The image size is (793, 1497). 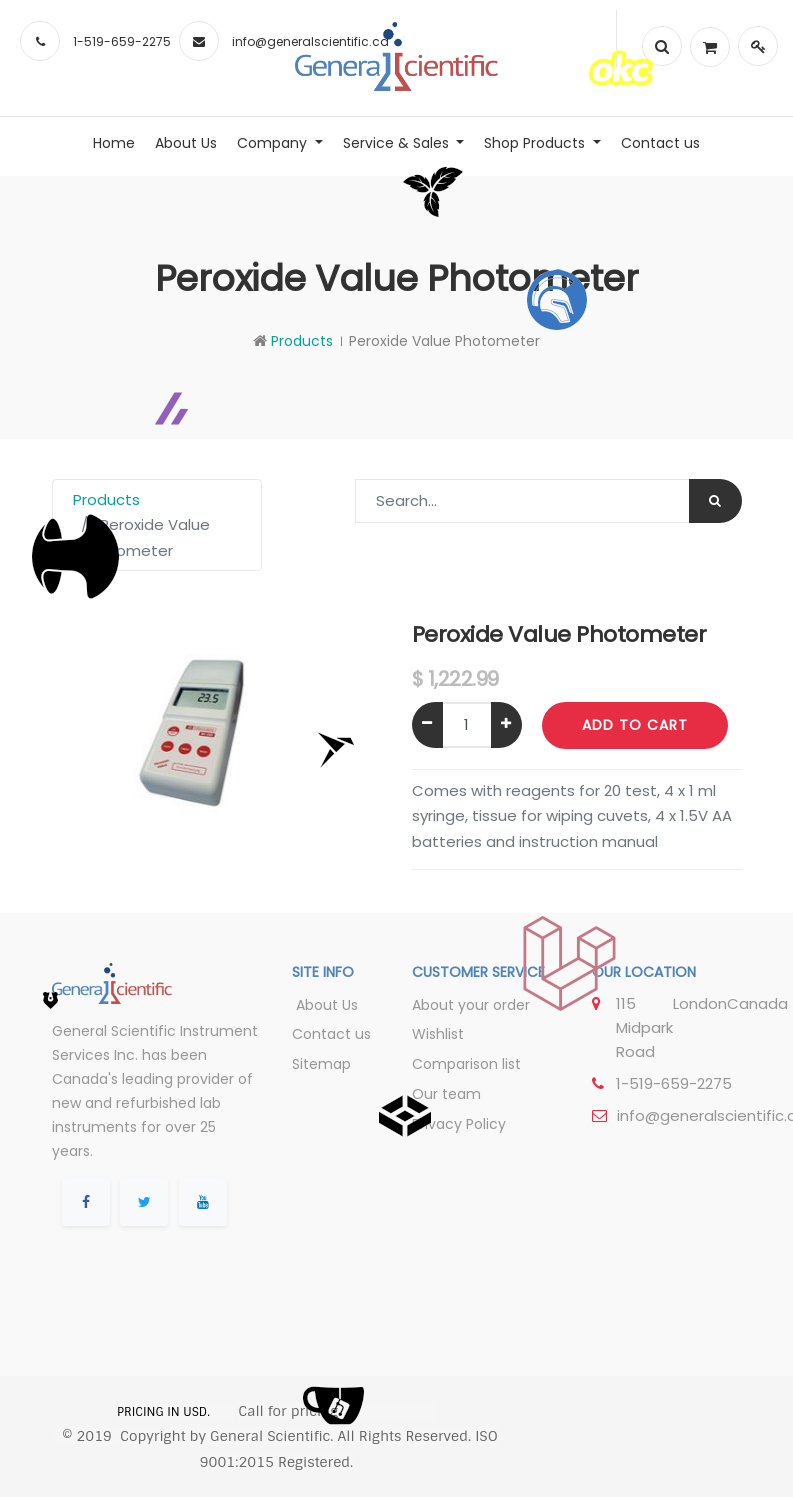 I want to click on open the Uptime Kuma monitoring dashboard, so click(x=50, y=1000).